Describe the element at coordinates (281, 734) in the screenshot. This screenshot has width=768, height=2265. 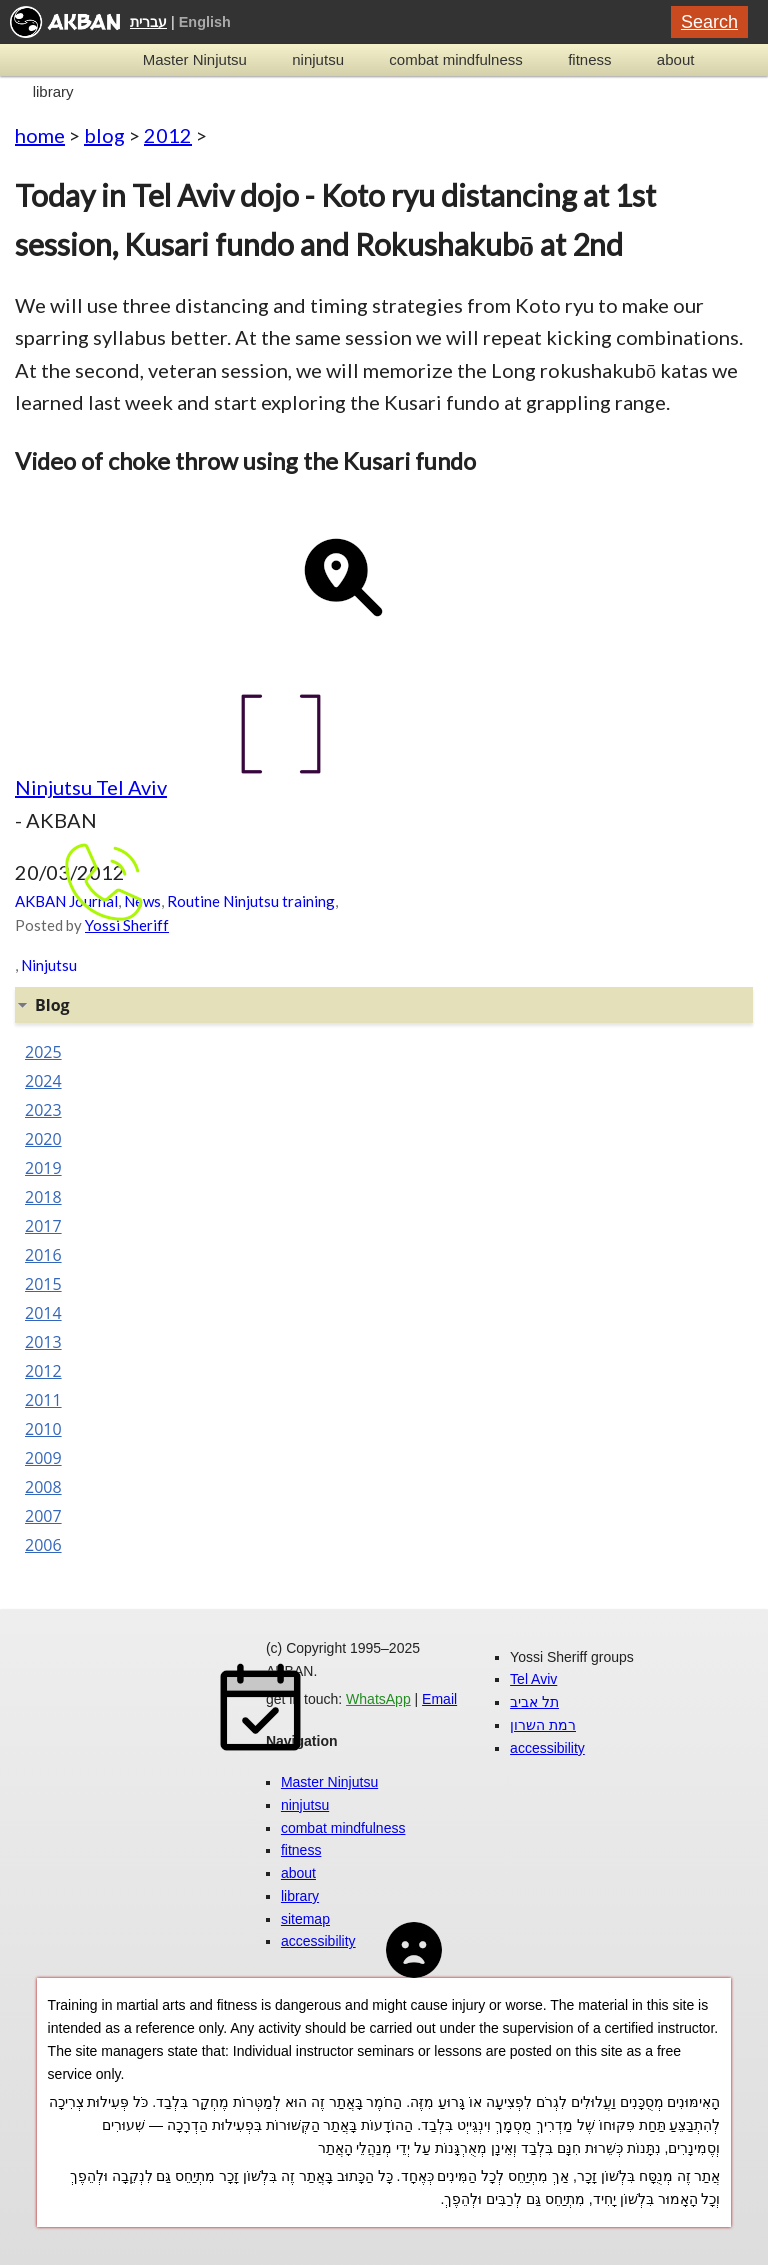
I see `insert code or text block` at that location.